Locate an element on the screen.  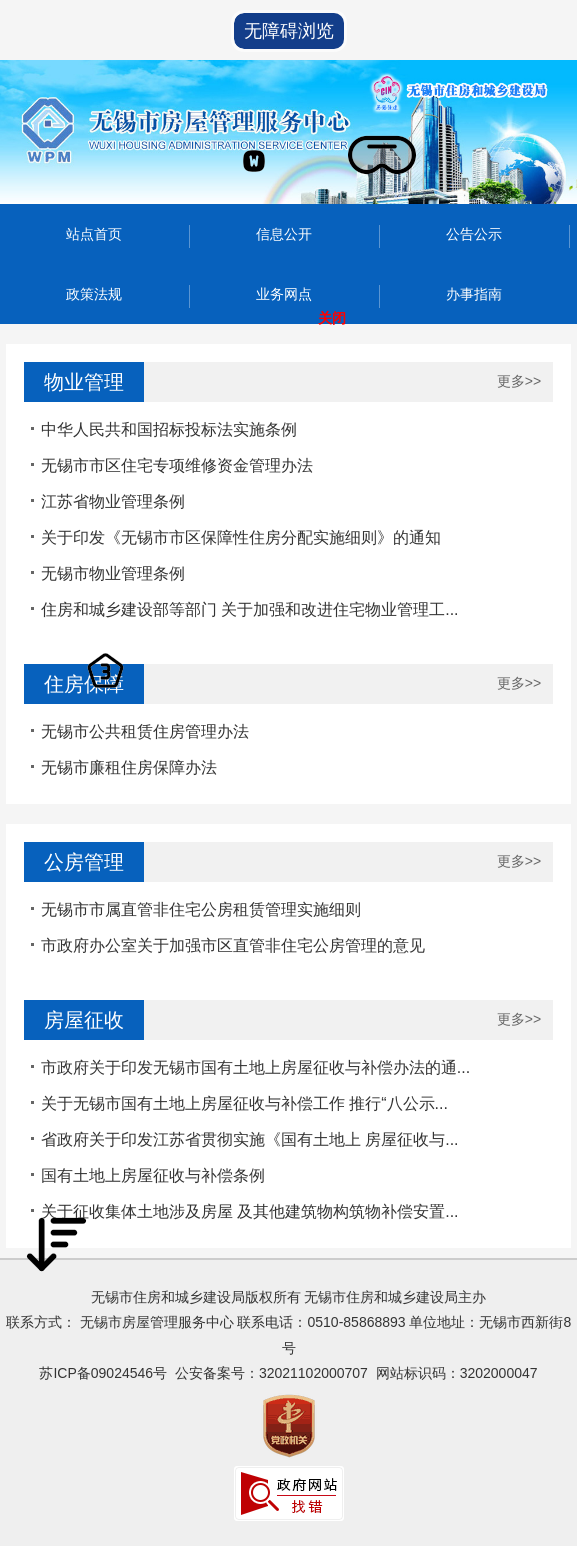
access virtual reality or AR settings is located at coordinates (382, 155).